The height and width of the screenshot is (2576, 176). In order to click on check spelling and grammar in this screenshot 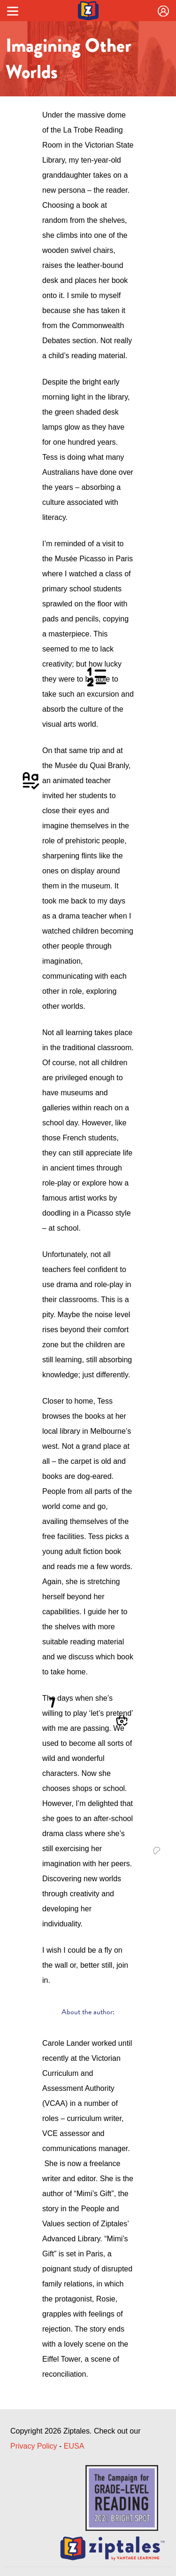, I will do `click(31, 780)`.